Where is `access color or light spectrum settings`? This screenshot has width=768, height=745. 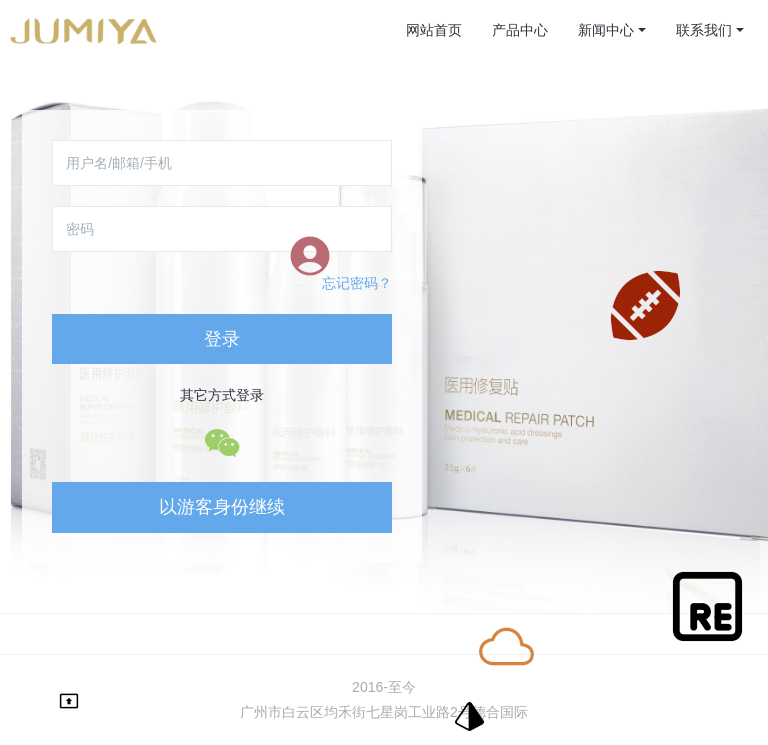 access color or light spectrum settings is located at coordinates (469, 716).